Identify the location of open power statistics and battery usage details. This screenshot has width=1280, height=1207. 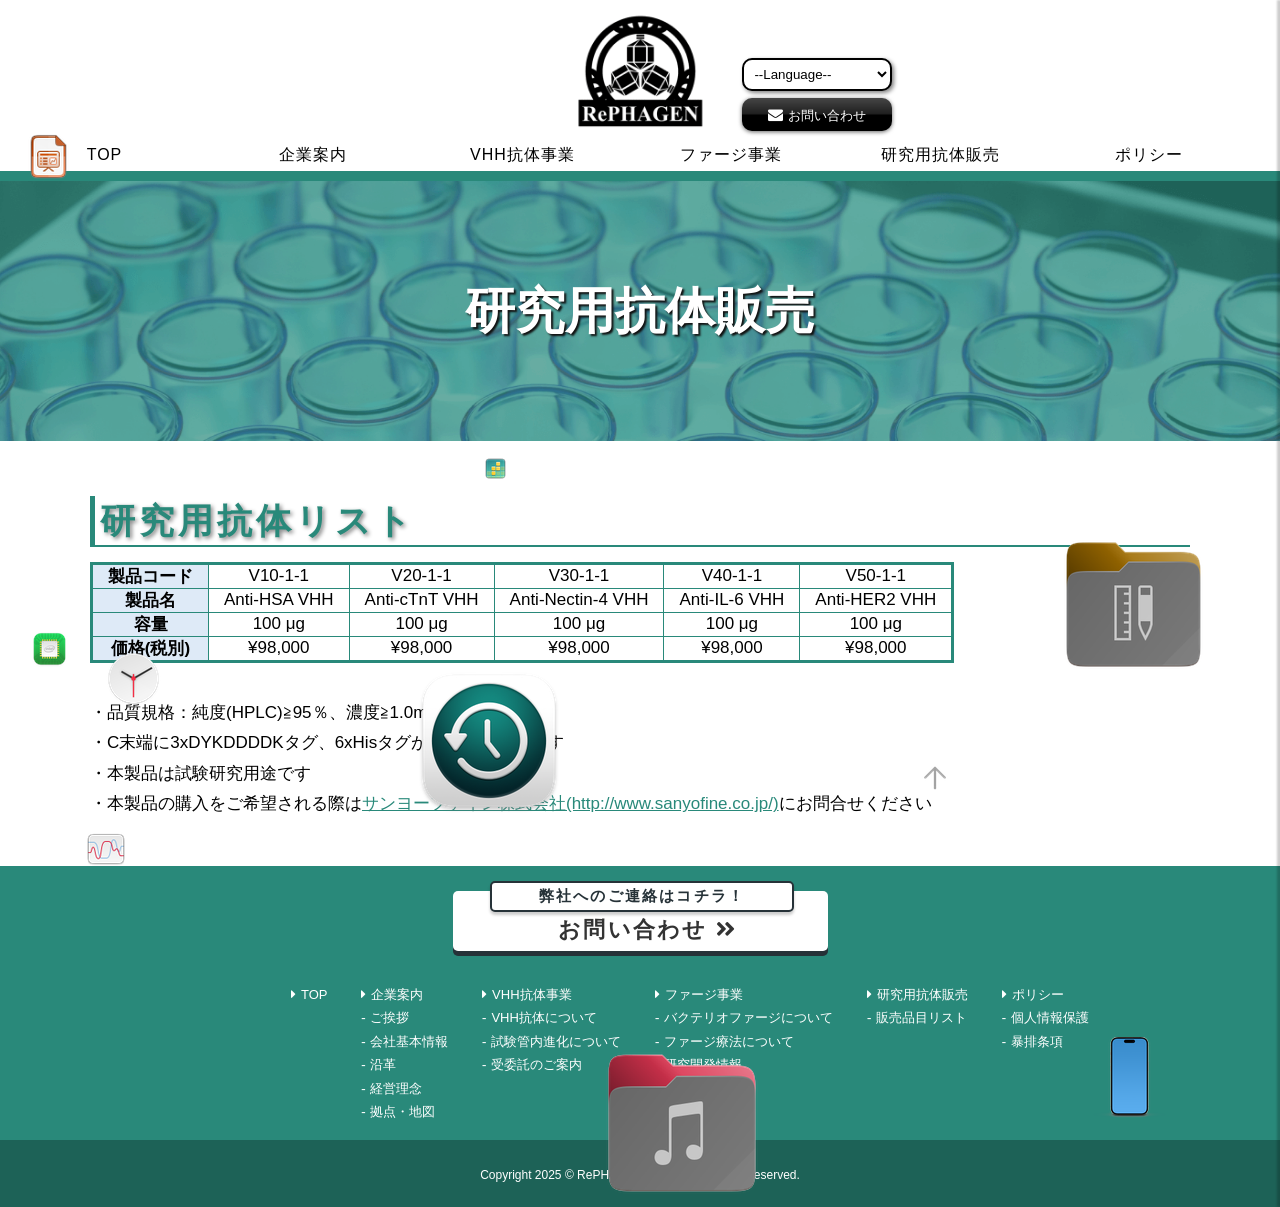
(106, 849).